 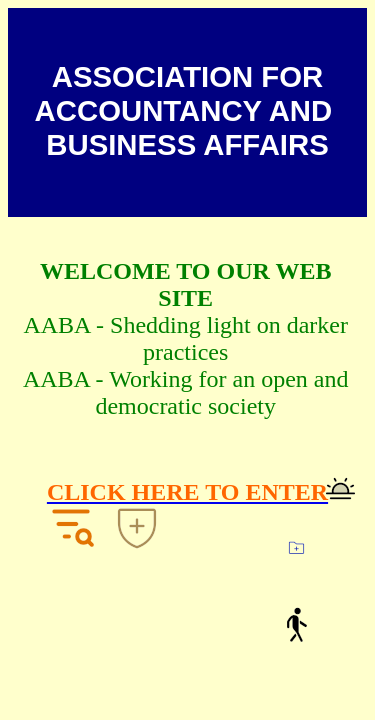 What do you see at coordinates (137, 526) in the screenshot?
I see `add new security protection` at bounding box center [137, 526].